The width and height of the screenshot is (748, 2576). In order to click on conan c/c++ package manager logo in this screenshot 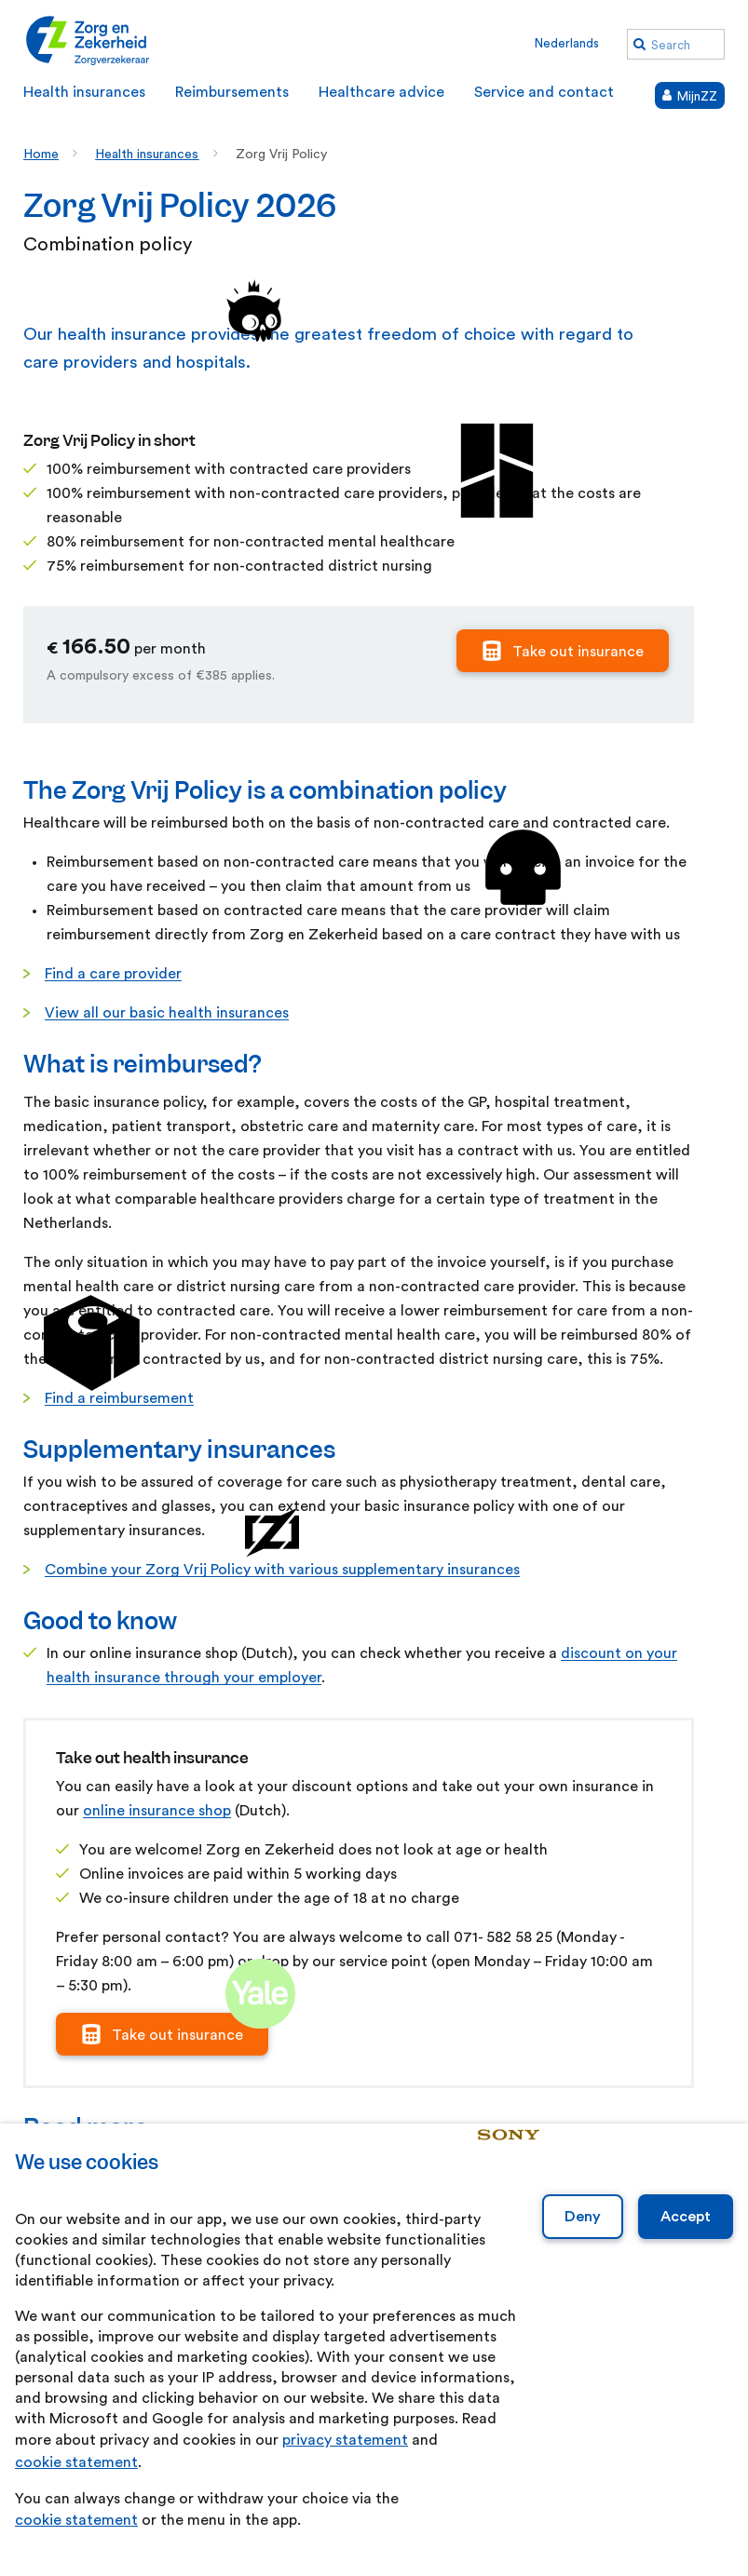, I will do `click(91, 1342)`.